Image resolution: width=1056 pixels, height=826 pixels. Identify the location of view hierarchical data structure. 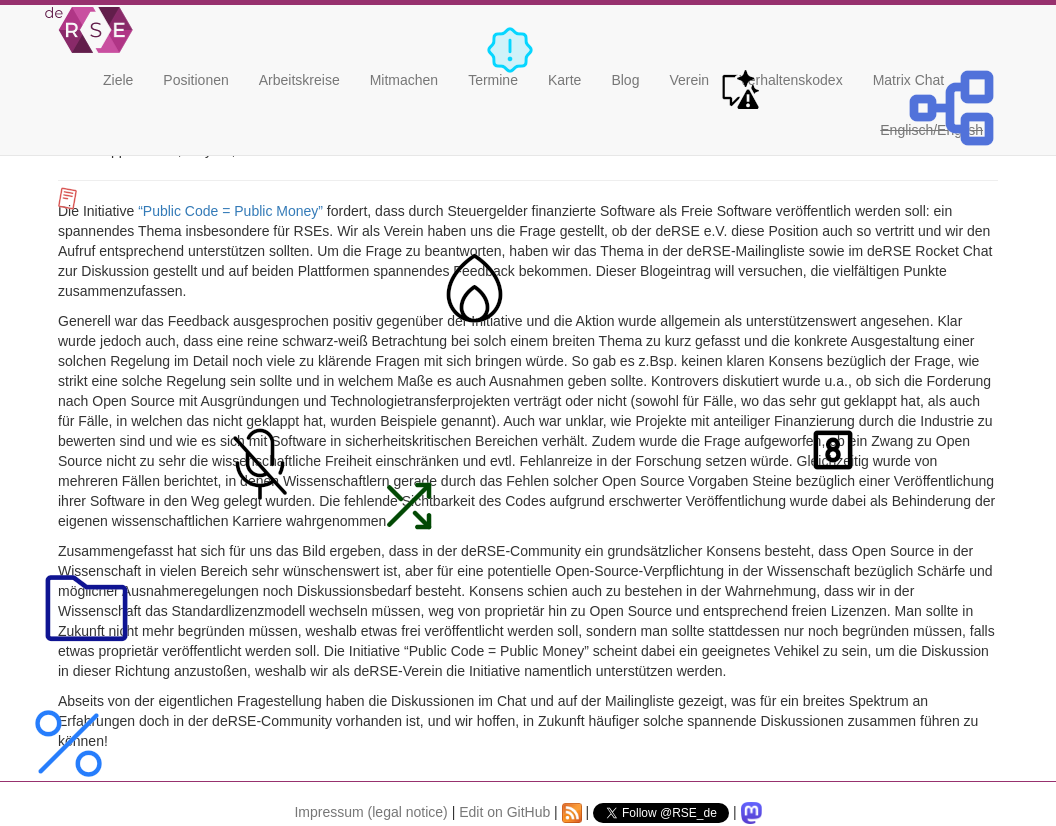
(956, 108).